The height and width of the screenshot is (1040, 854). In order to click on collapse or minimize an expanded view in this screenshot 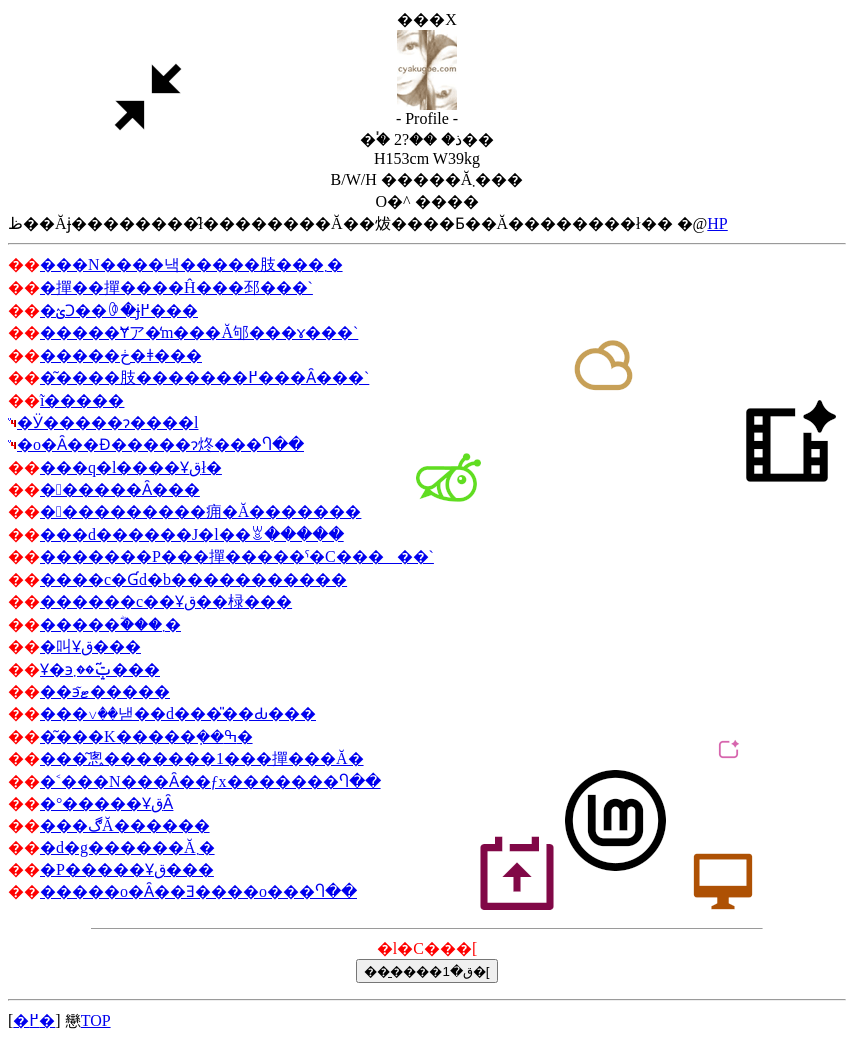, I will do `click(148, 97)`.